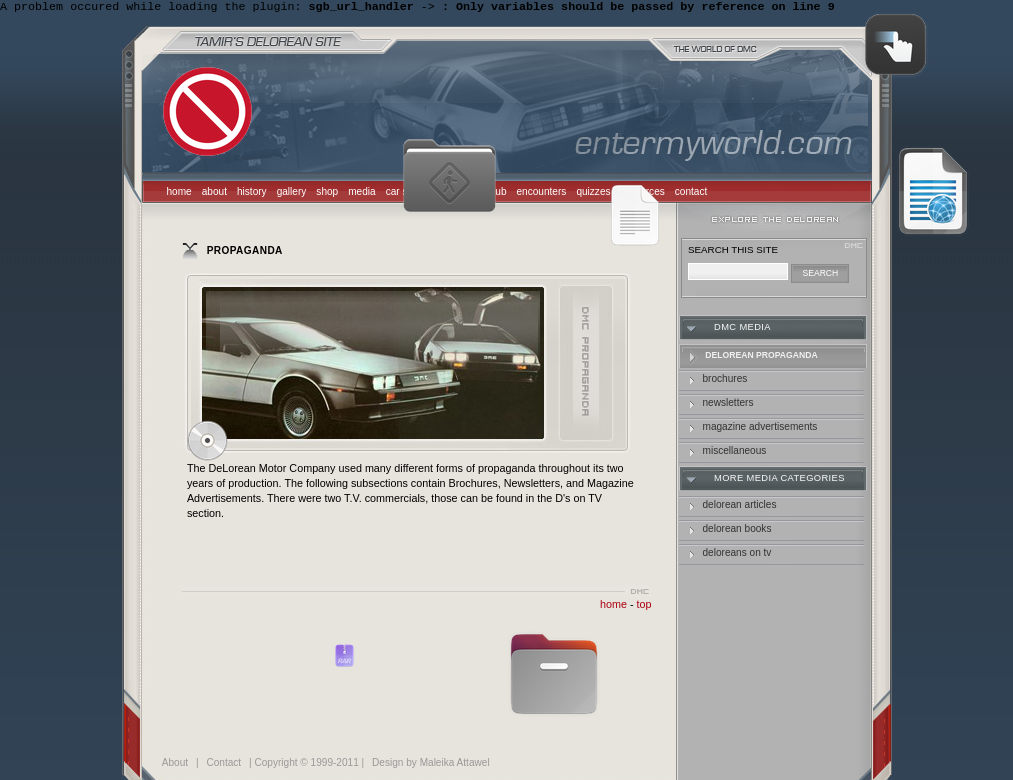  Describe the element at coordinates (895, 45) in the screenshot. I see `open trackpad or touch gesture settings` at that location.